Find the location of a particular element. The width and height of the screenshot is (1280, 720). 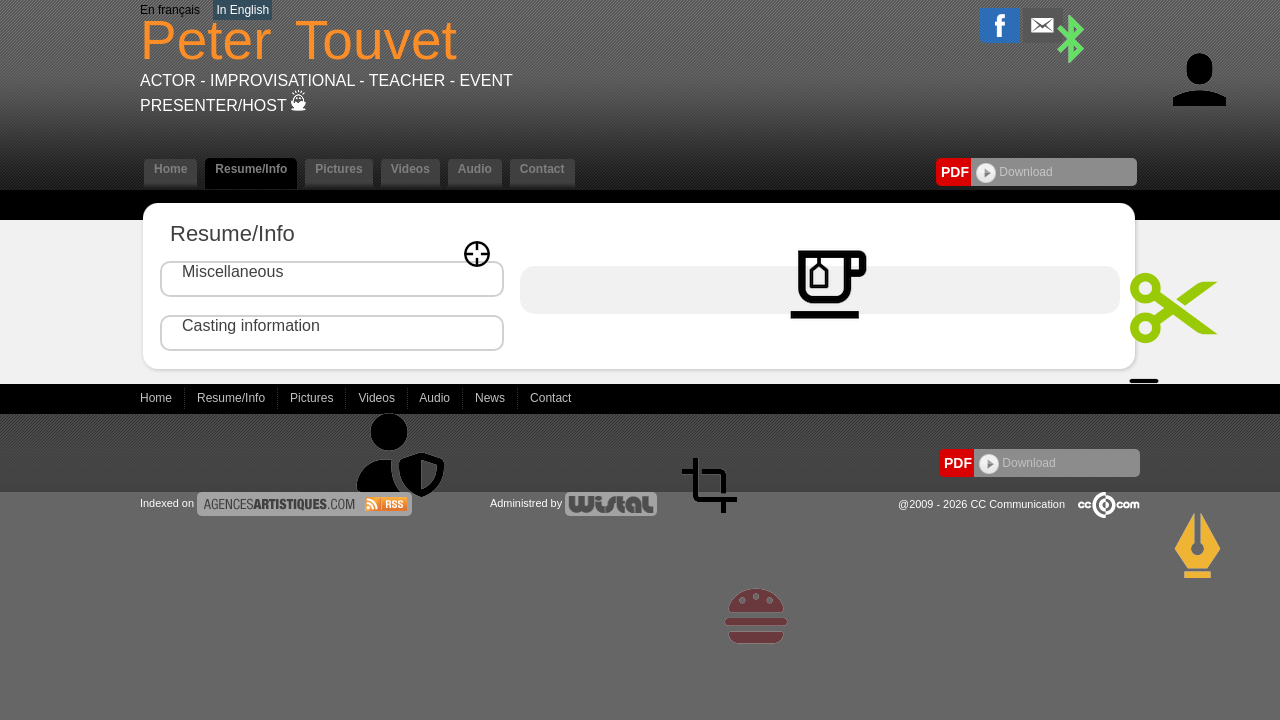

remove an item from a list is located at coordinates (1144, 381).